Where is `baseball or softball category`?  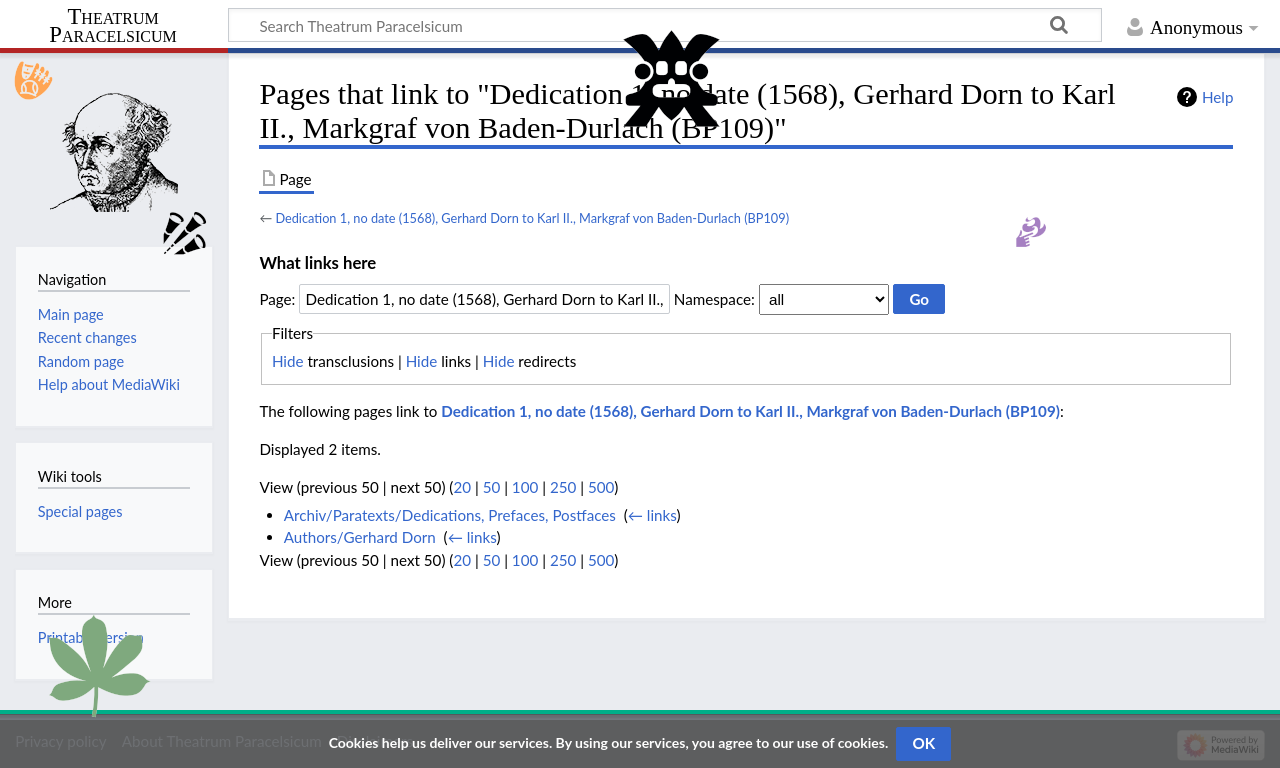 baseball or softball category is located at coordinates (33, 80).